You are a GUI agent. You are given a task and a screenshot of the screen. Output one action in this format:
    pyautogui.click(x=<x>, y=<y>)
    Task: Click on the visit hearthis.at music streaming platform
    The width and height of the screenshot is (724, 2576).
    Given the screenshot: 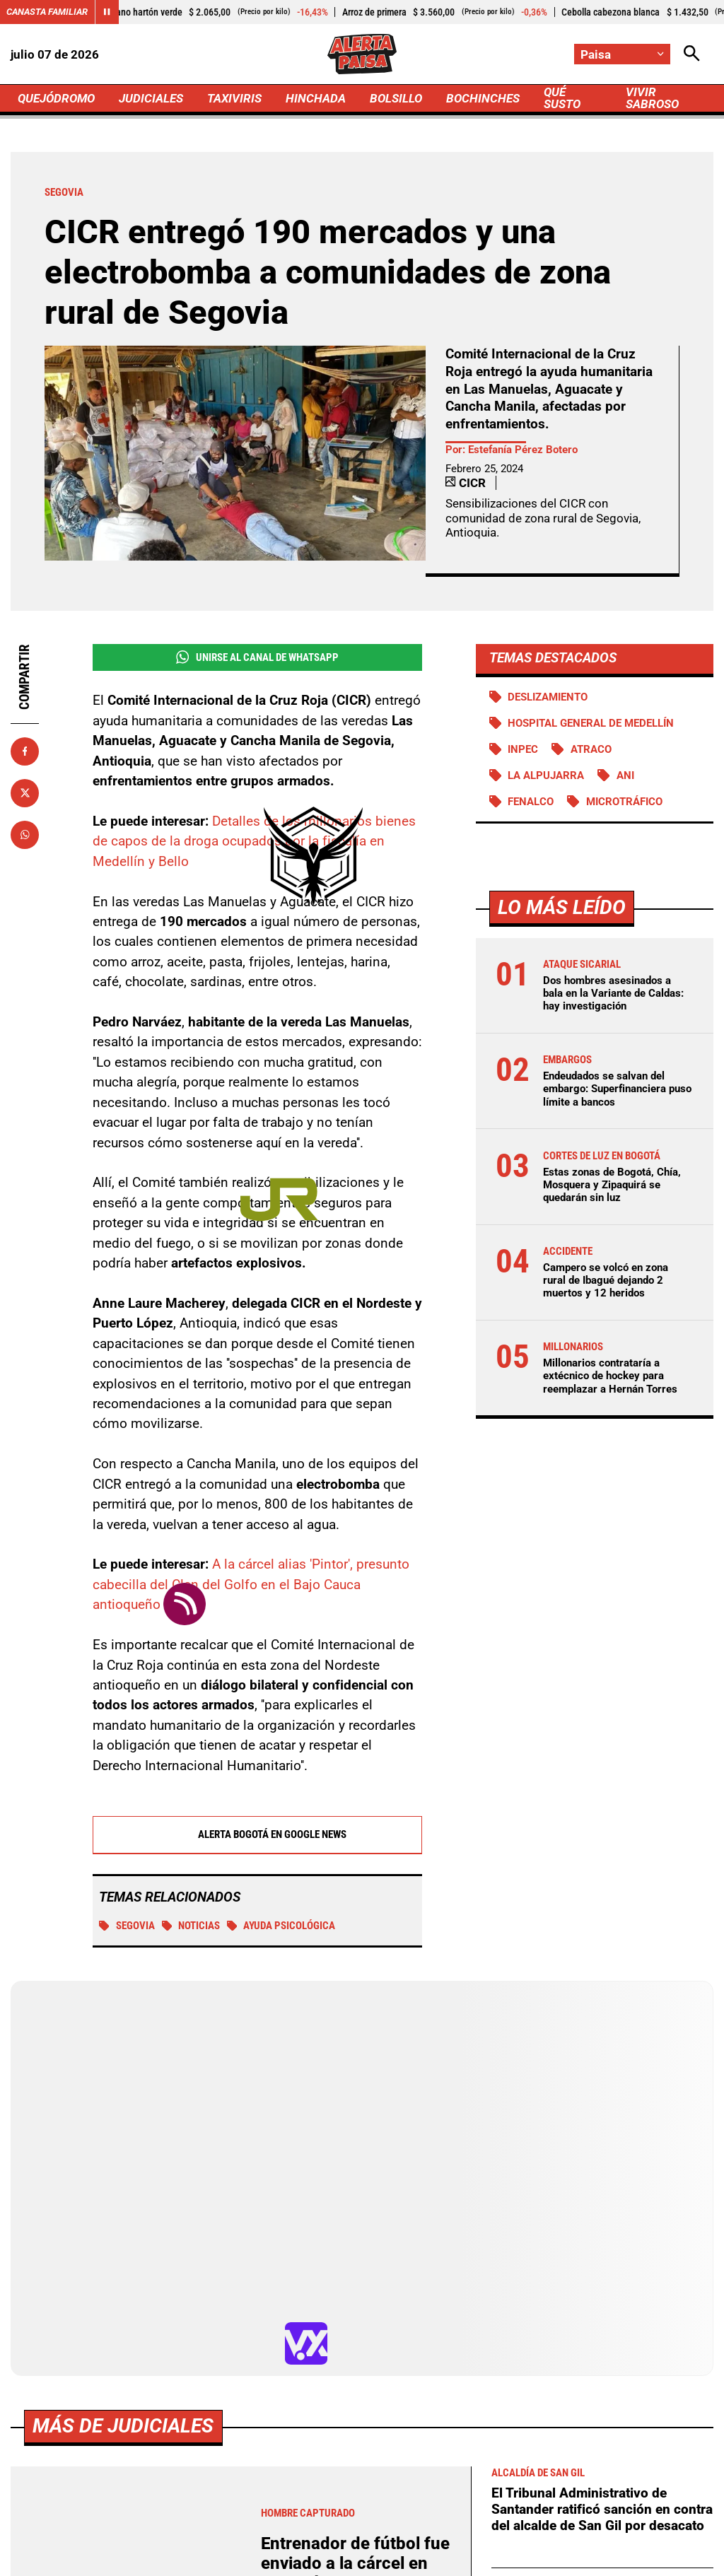 What is the action you would take?
    pyautogui.click(x=185, y=1604)
    